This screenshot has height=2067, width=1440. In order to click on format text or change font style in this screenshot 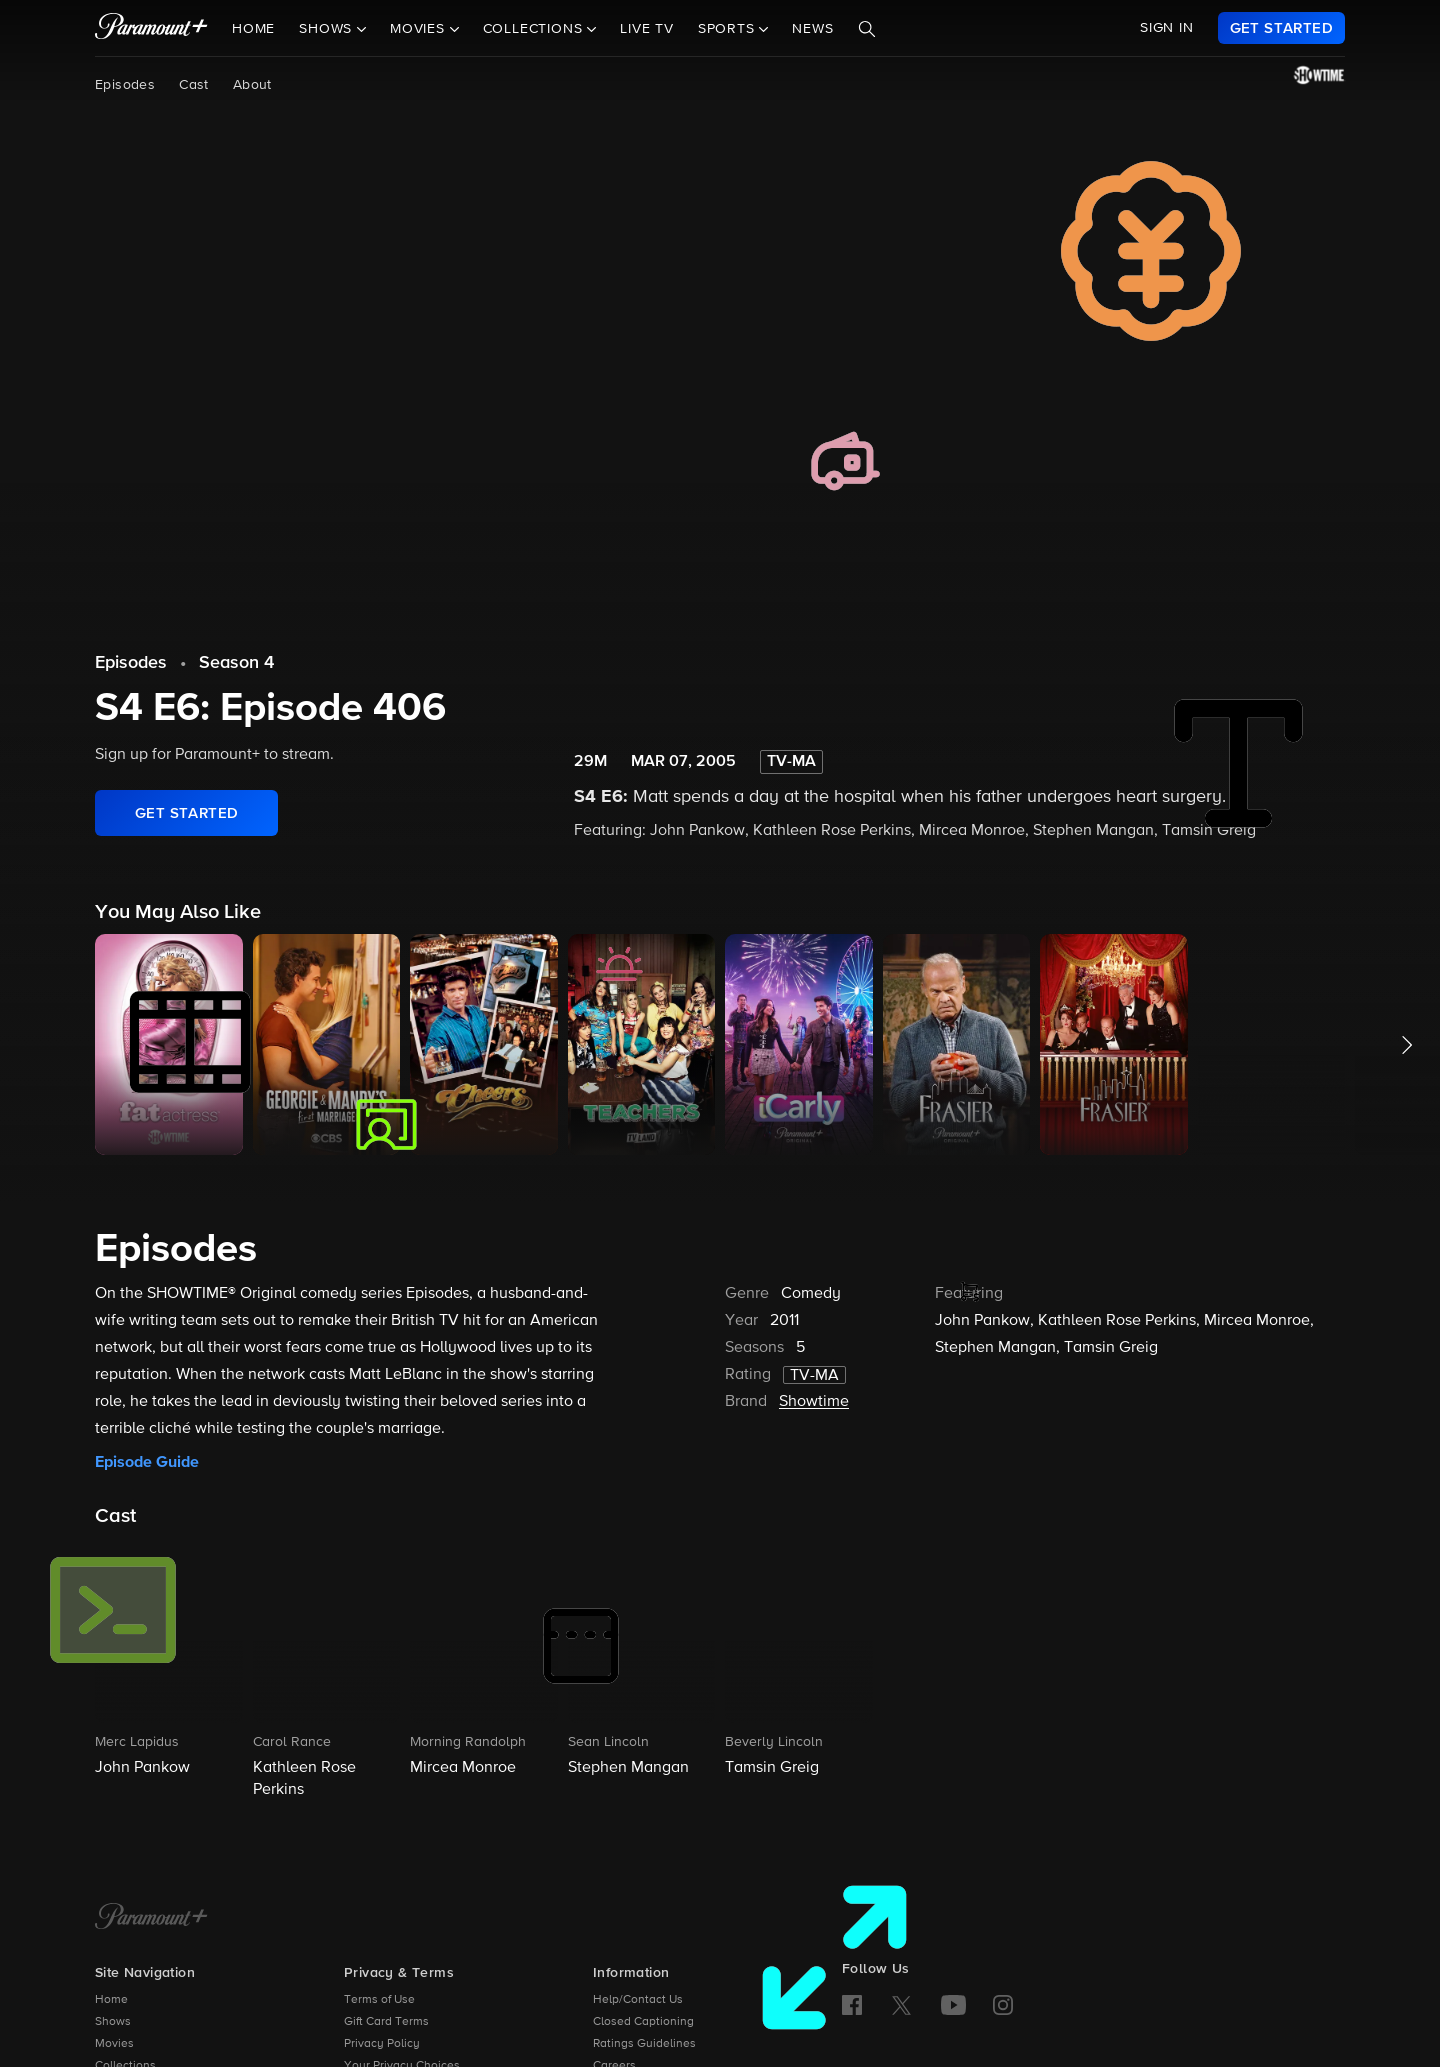, I will do `click(1238, 763)`.